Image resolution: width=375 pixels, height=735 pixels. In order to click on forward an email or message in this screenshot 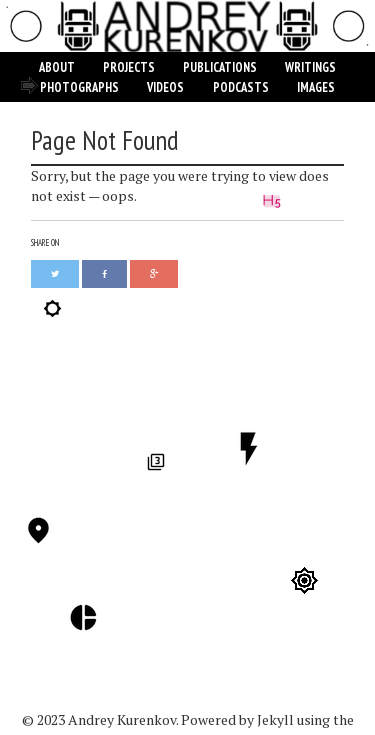, I will do `click(29, 85)`.